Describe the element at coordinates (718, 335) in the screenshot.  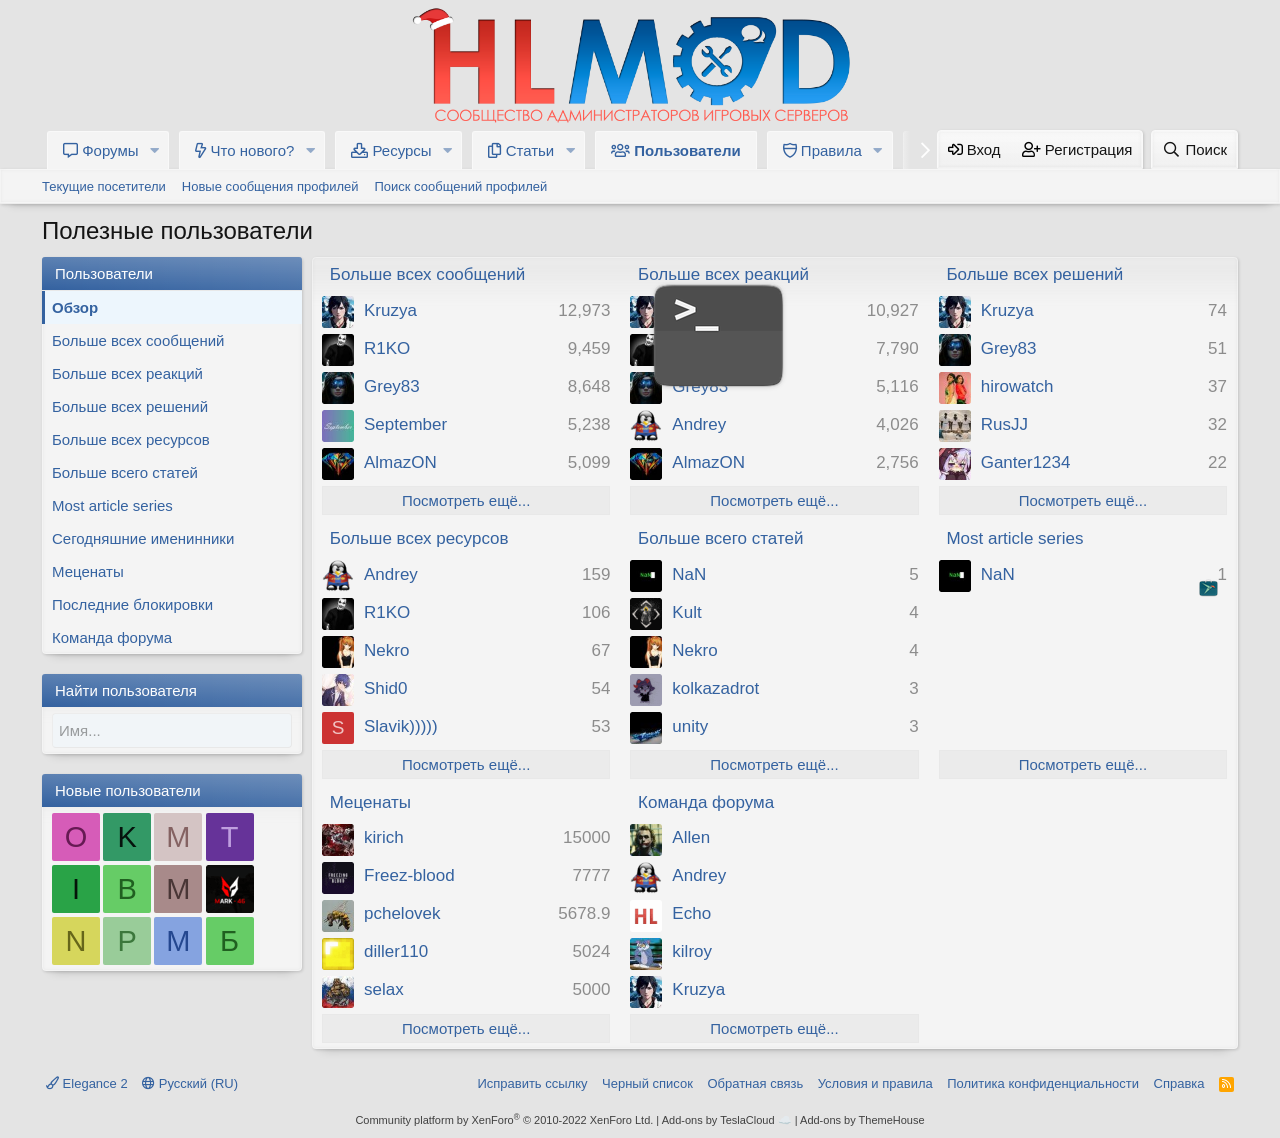
I see `open the terminal application` at that location.